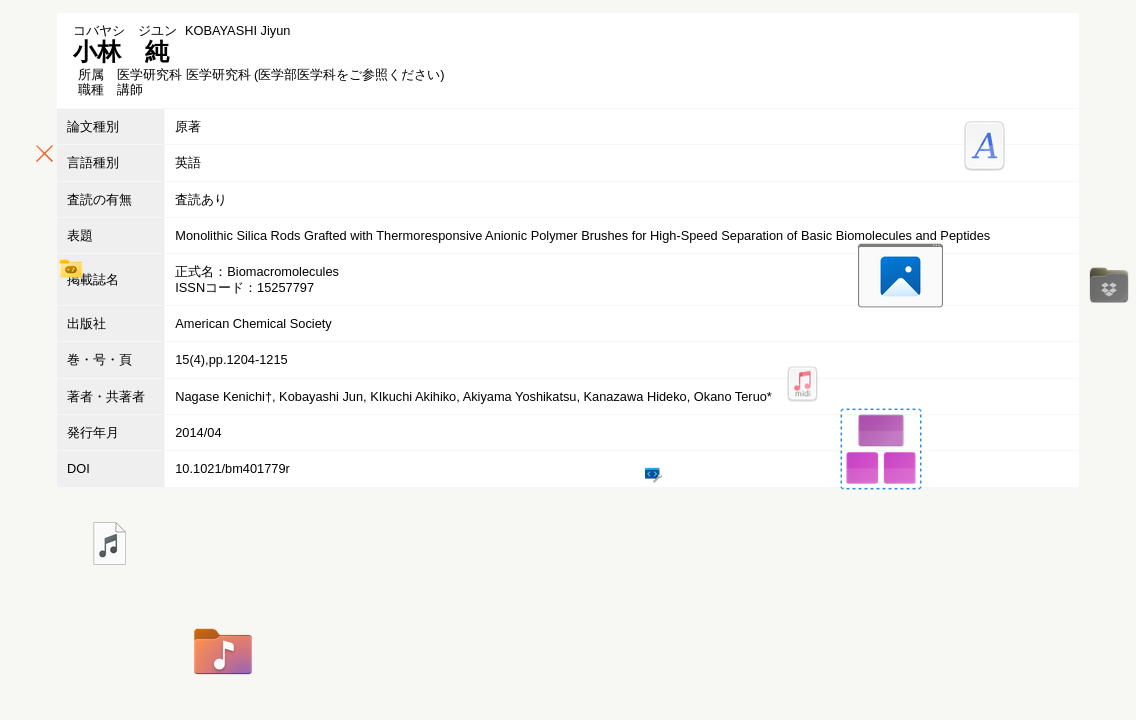 The width and height of the screenshot is (1136, 720). Describe the element at coordinates (1109, 285) in the screenshot. I see `open dropbox folder` at that location.